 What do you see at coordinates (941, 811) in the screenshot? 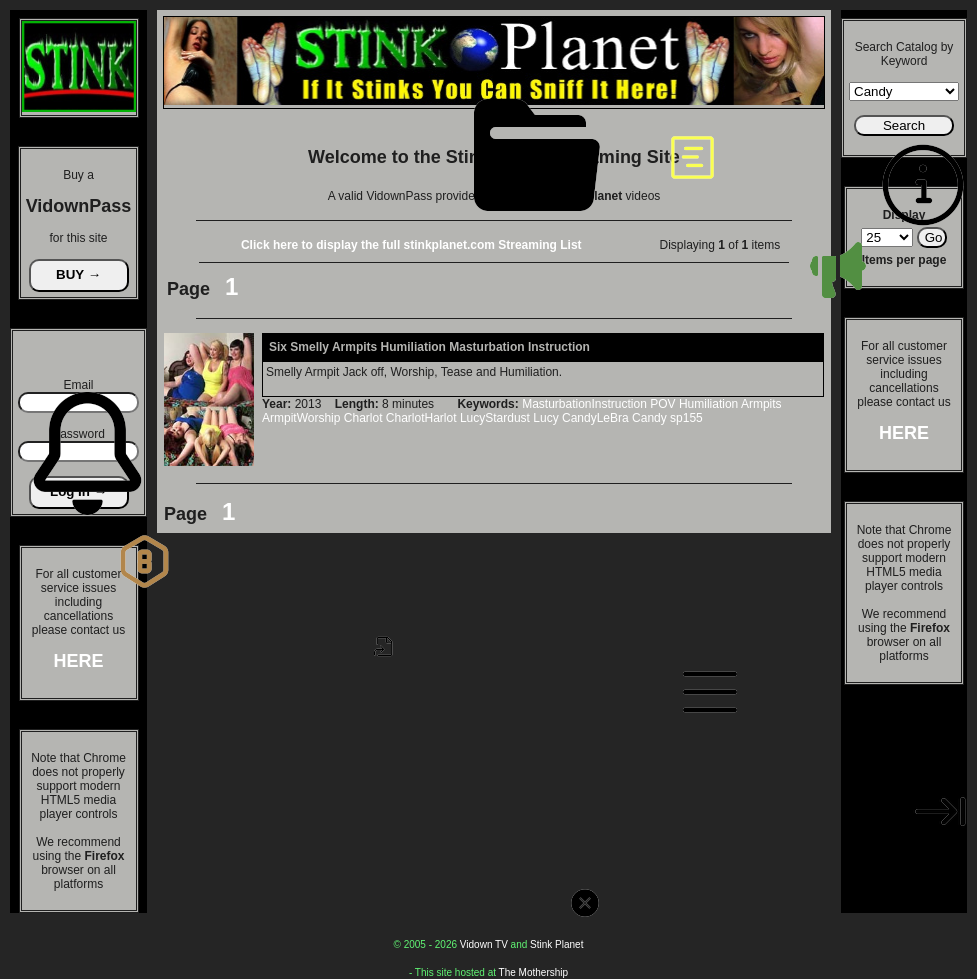
I see `move cursor to end of line` at bounding box center [941, 811].